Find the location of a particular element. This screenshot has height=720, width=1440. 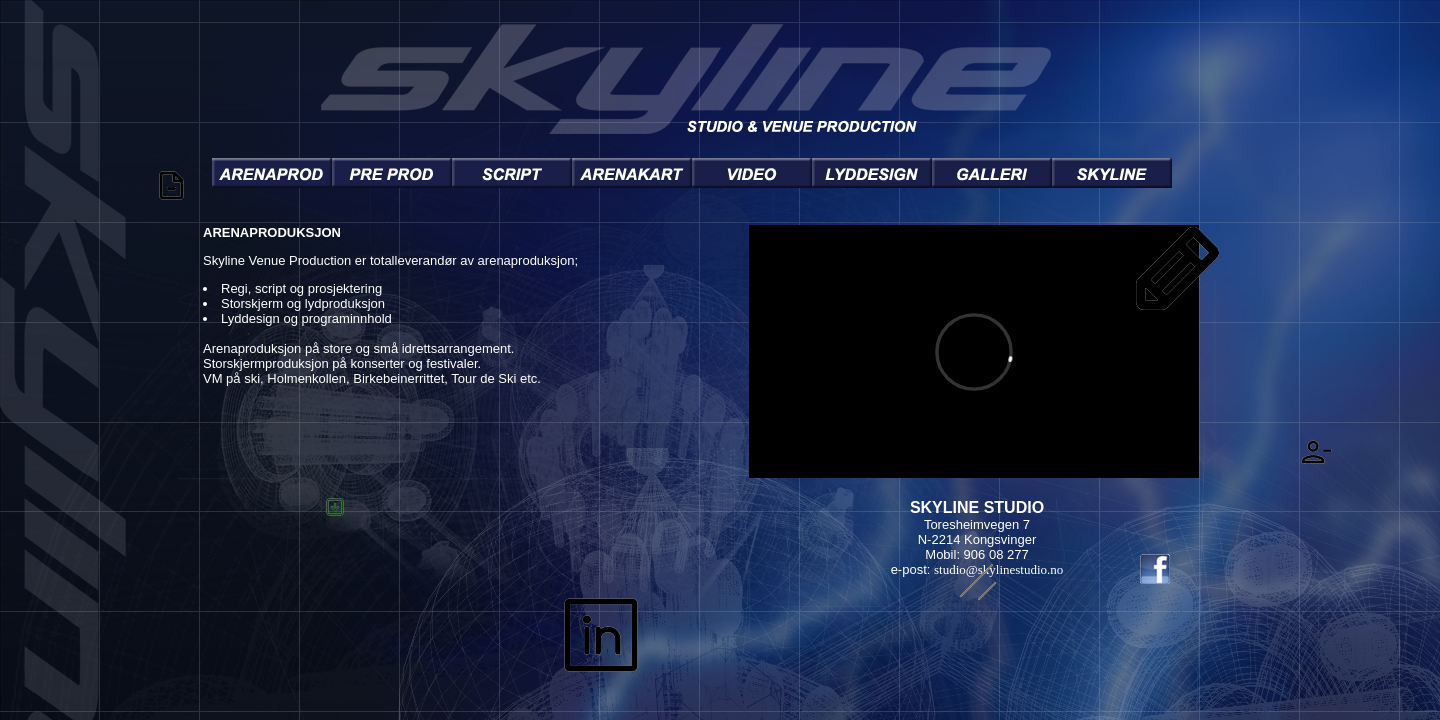

remove a contact or friend is located at coordinates (1316, 452).